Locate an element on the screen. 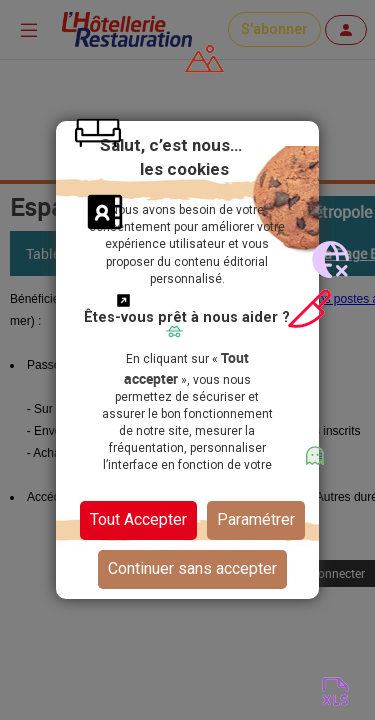  no internet connection is located at coordinates (330, 259).